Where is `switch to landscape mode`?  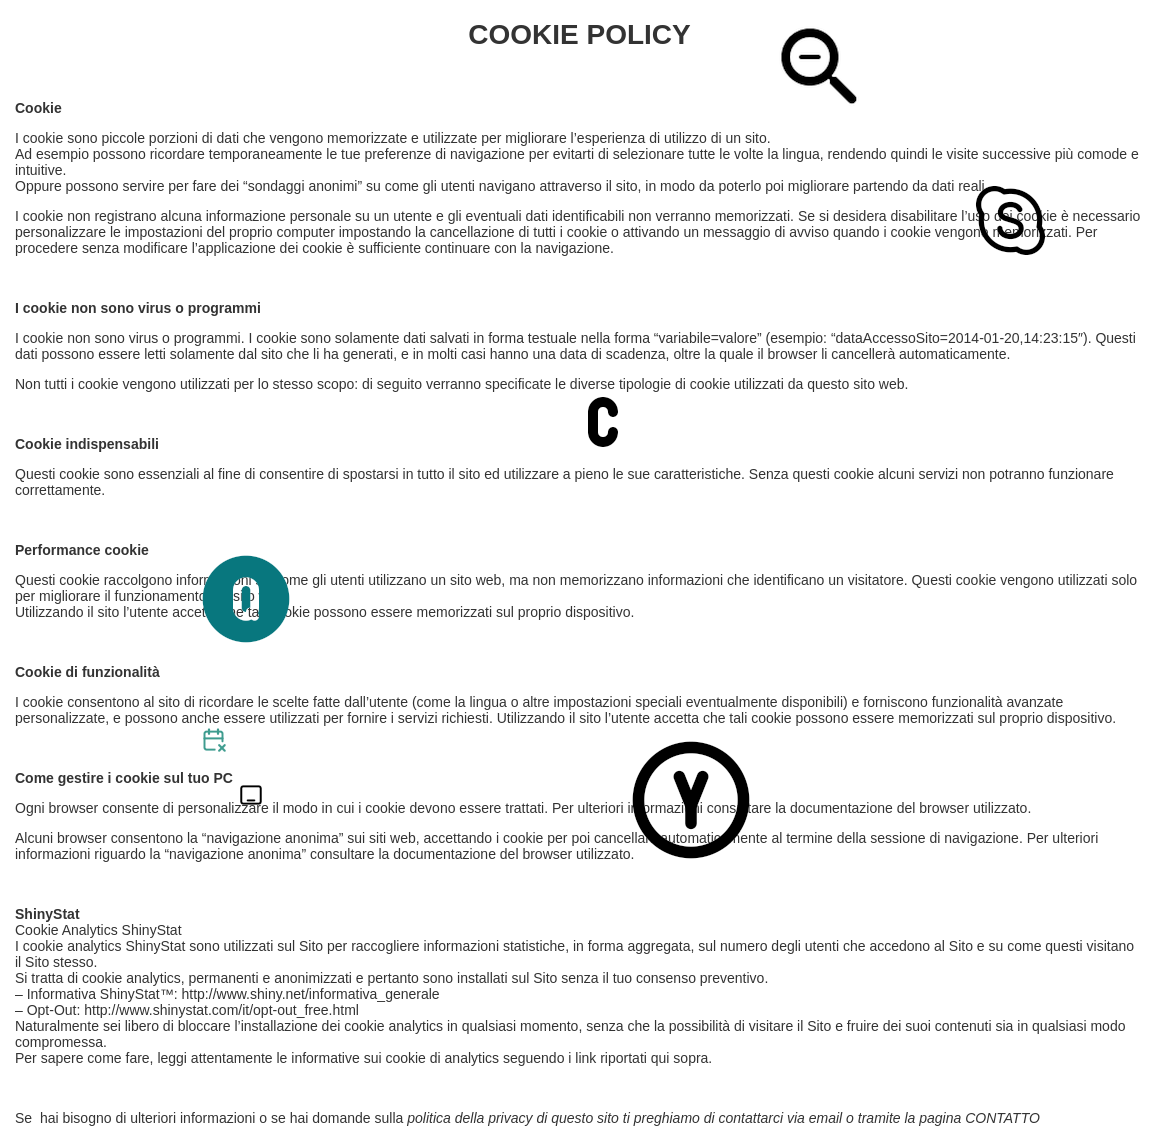
switch to landscape mode is located at coordinates (251, 795).